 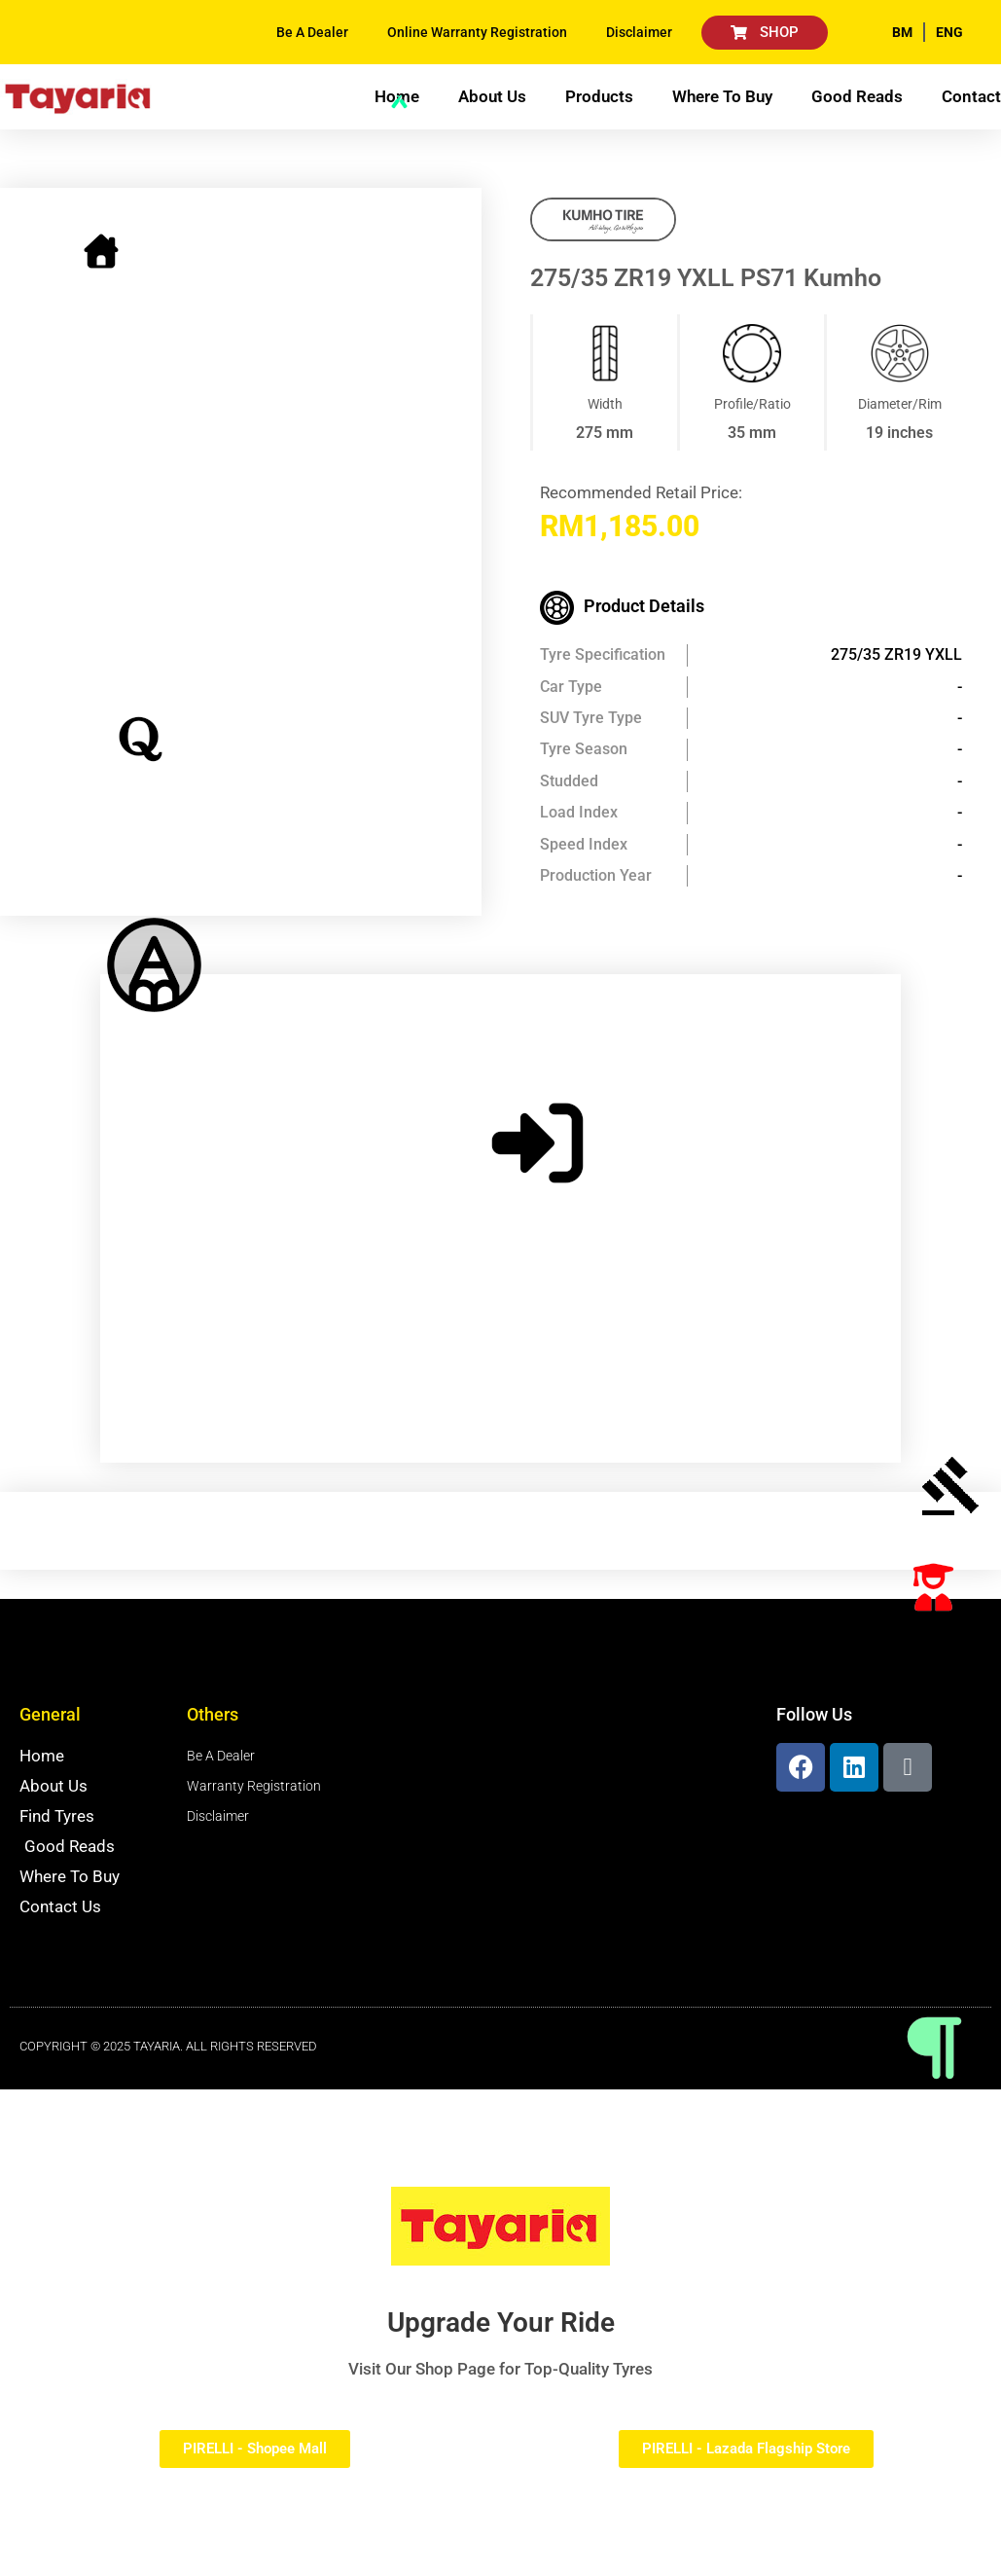 I want to click on navigate to home screen, so click(x=101, y=251).